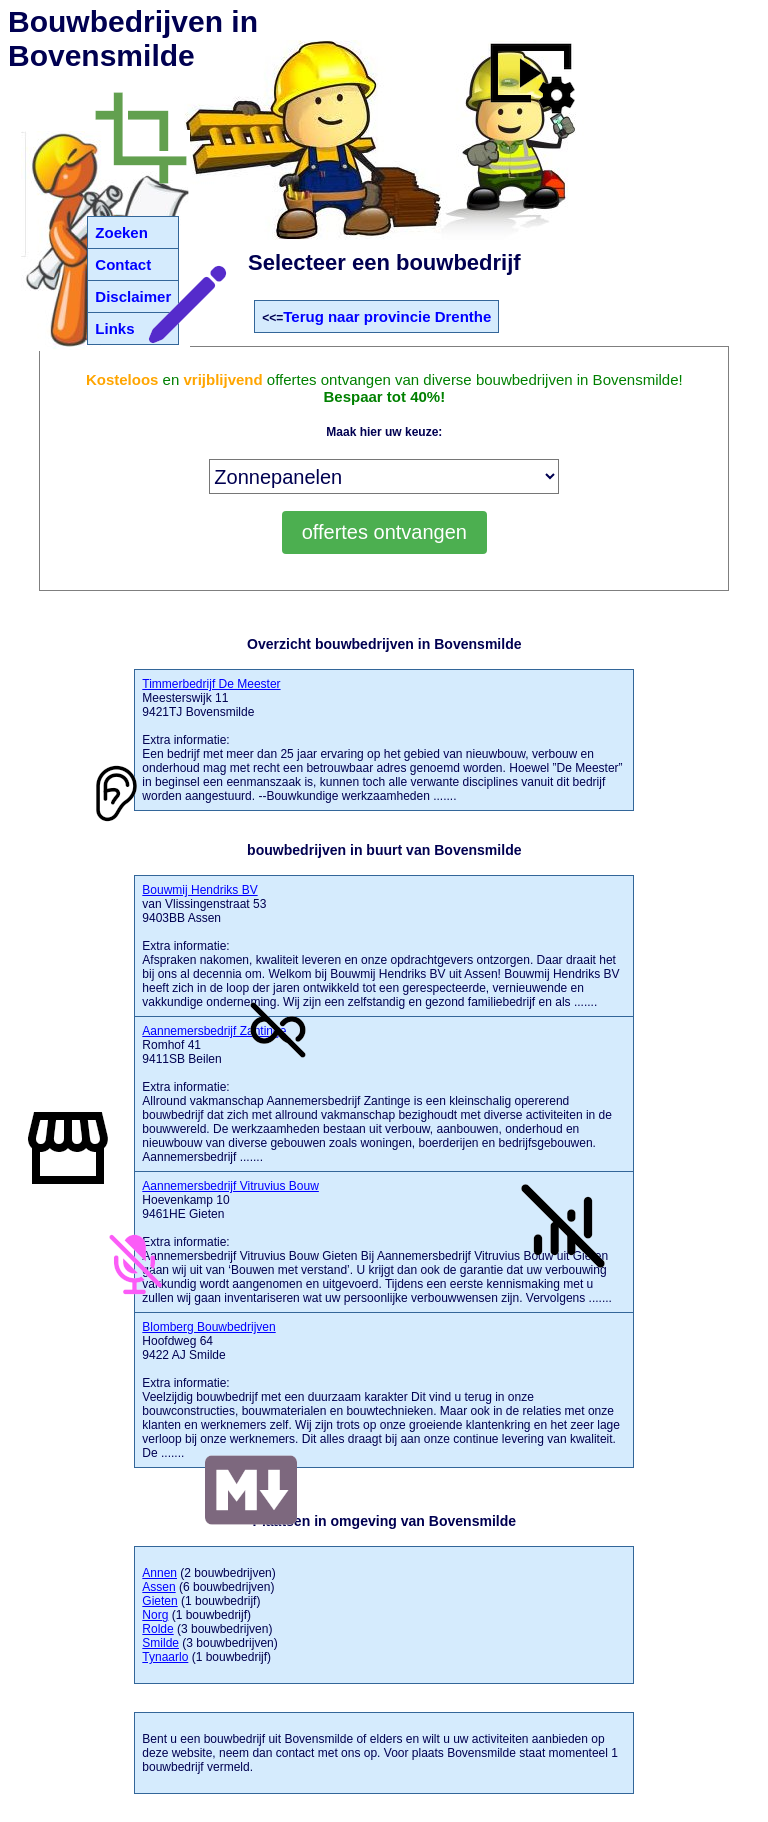 This screenshot has height=1822, width=768. I want to click on browse or access the marketplace, so click(68, 1148).